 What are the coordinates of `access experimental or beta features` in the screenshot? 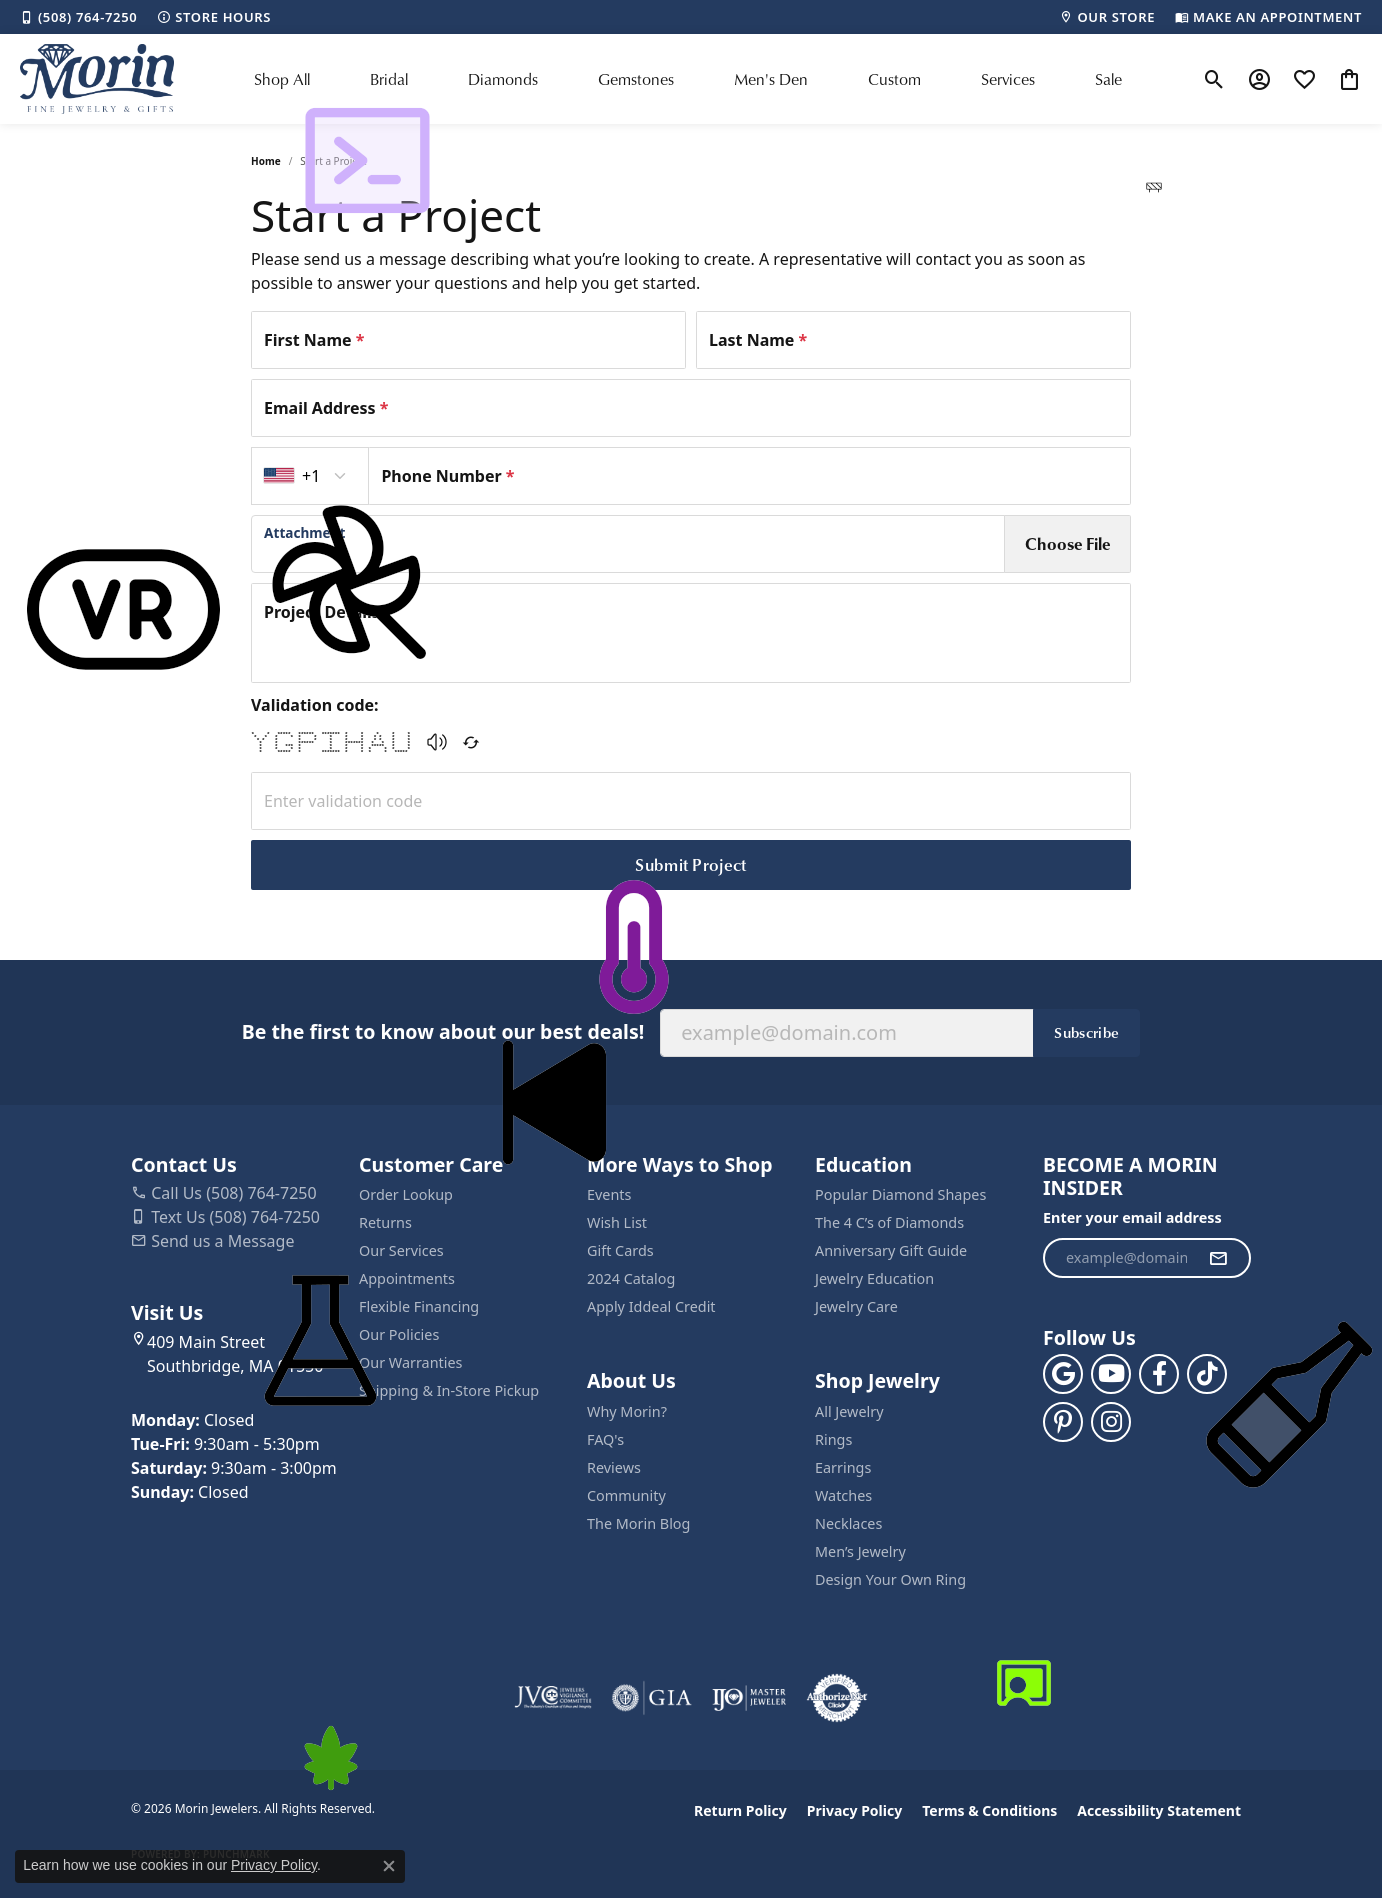 It's located at (320, 1340).